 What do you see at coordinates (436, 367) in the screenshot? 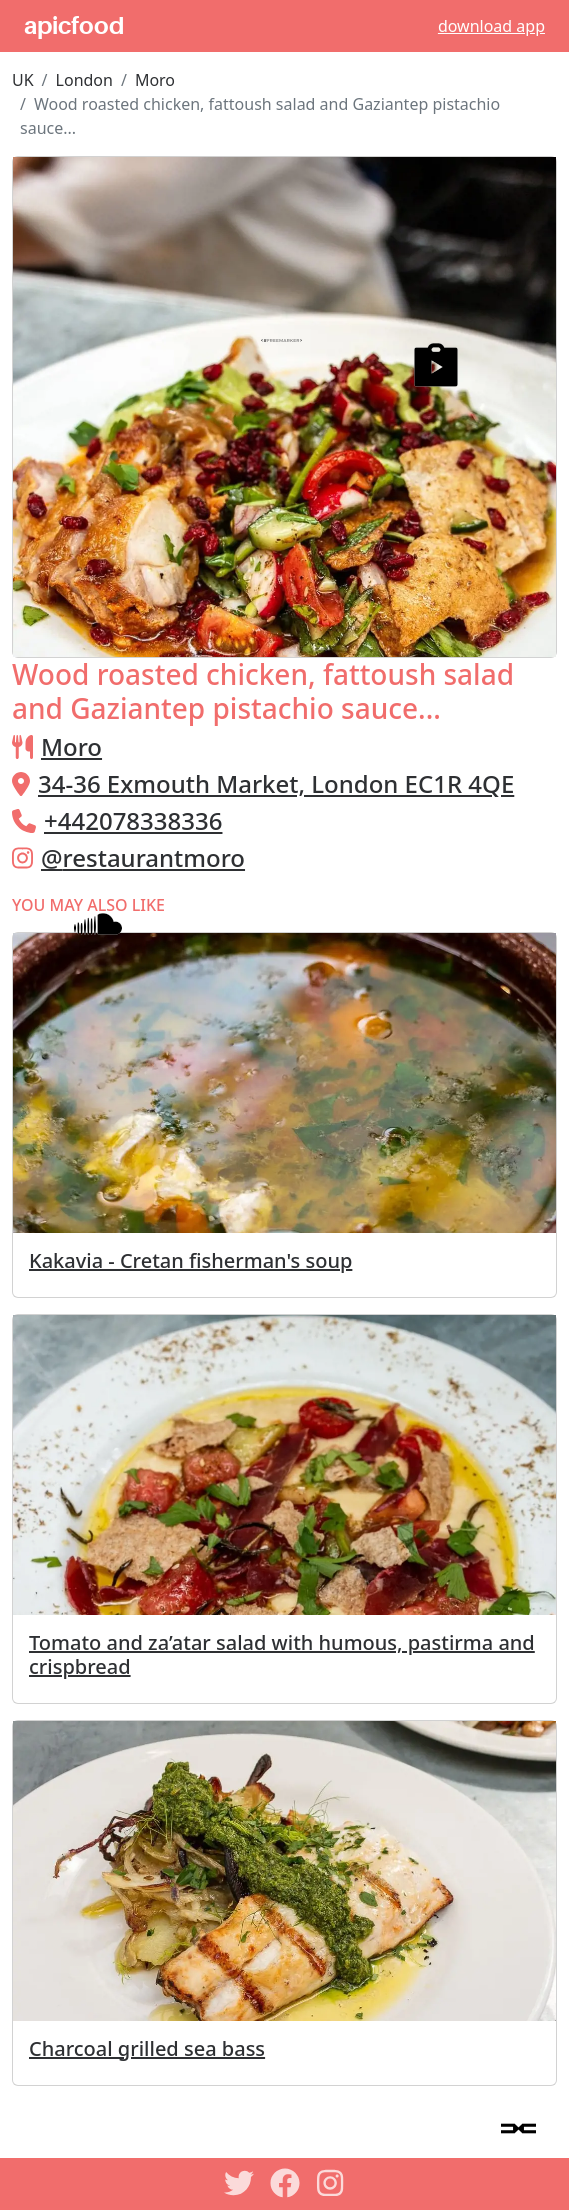
I see `start a presentation or slideshow` at bounding box center [436, 367].